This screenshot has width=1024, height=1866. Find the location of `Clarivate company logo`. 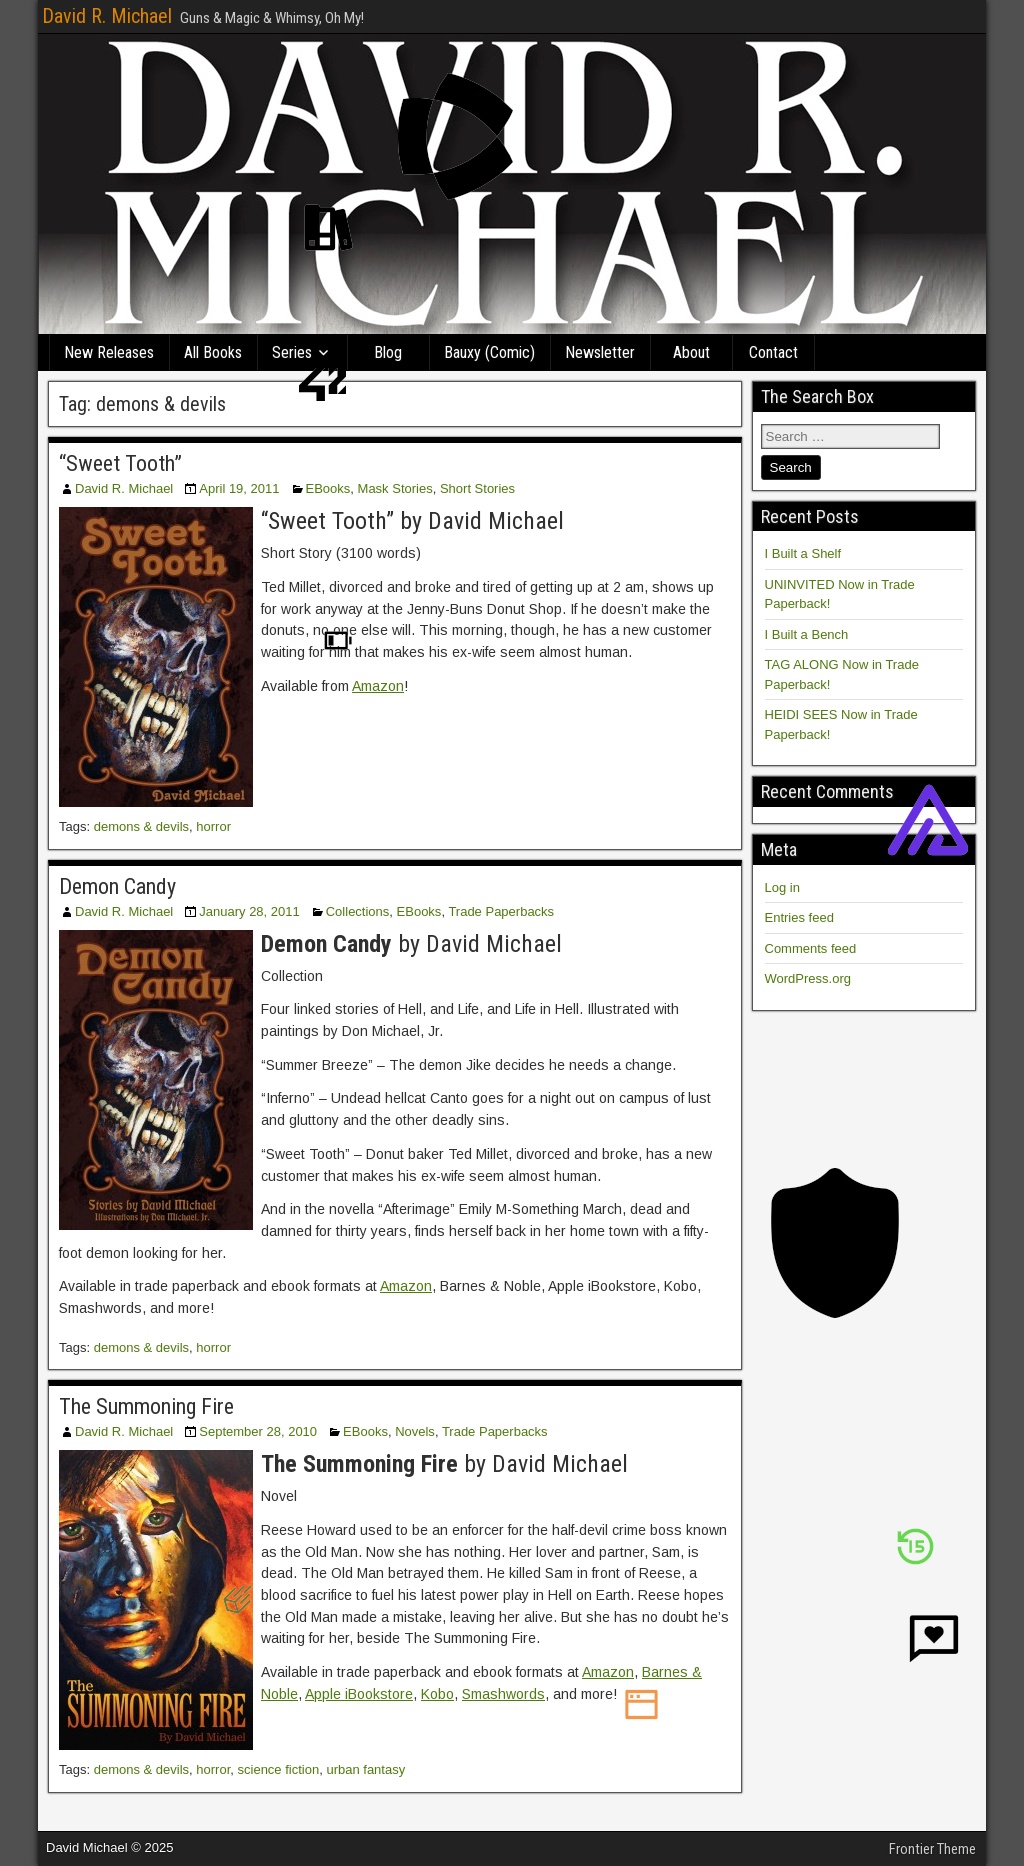

Clarivate company logo is located at coordinates (455, 136).